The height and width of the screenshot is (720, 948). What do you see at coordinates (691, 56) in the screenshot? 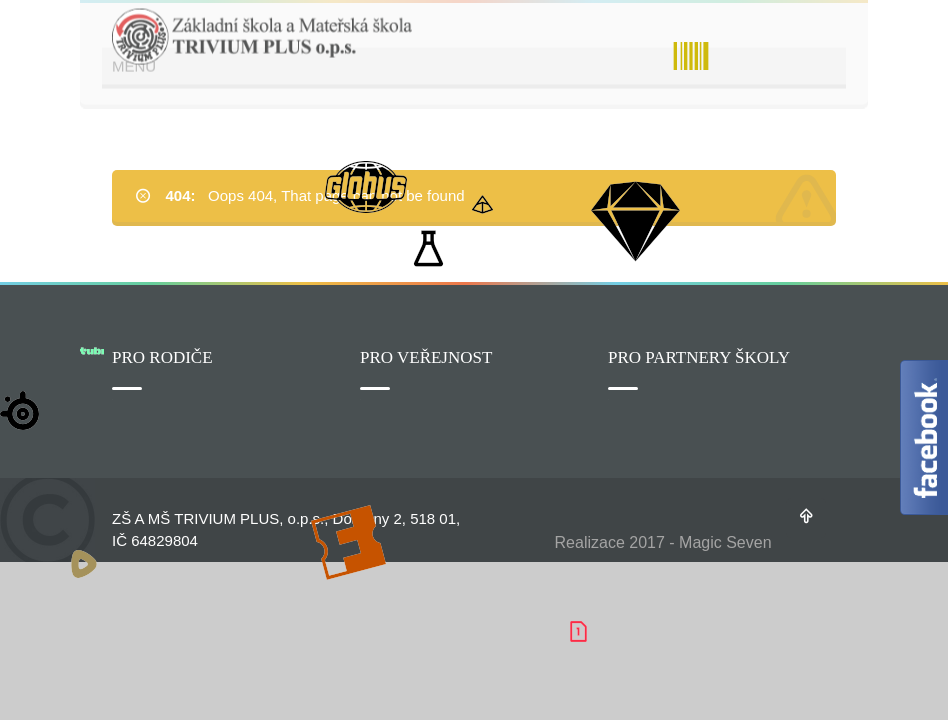
I see `scan a barcode` at bounding box center [691, 56].